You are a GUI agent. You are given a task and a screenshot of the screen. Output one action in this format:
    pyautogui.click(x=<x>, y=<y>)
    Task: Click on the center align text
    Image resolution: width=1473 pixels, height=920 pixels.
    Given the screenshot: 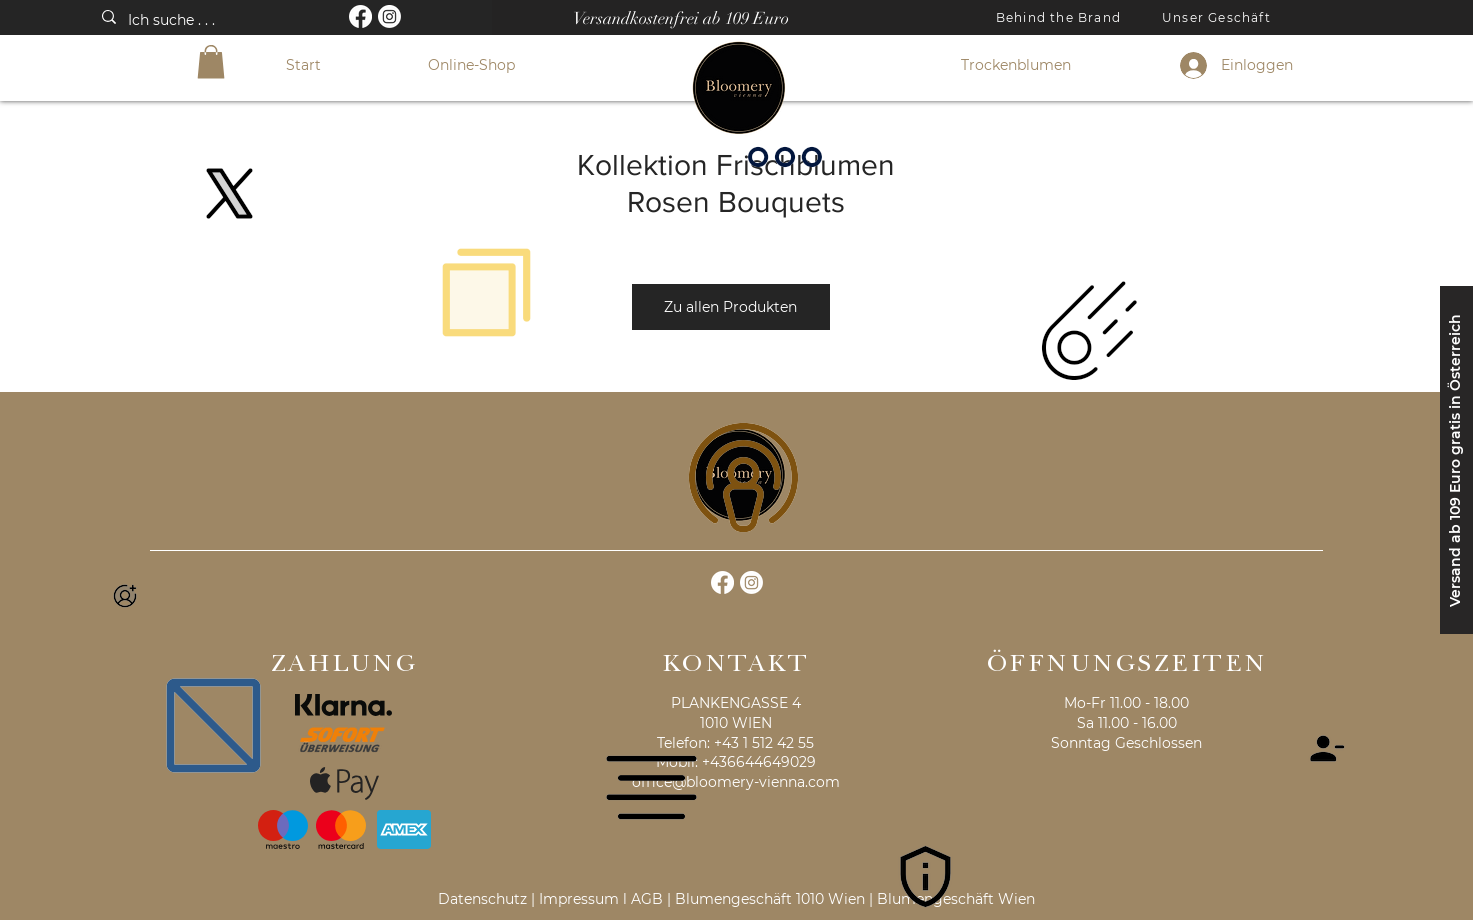 What is the action you would take?
    pyautogui.click(x=651, y=789)
    